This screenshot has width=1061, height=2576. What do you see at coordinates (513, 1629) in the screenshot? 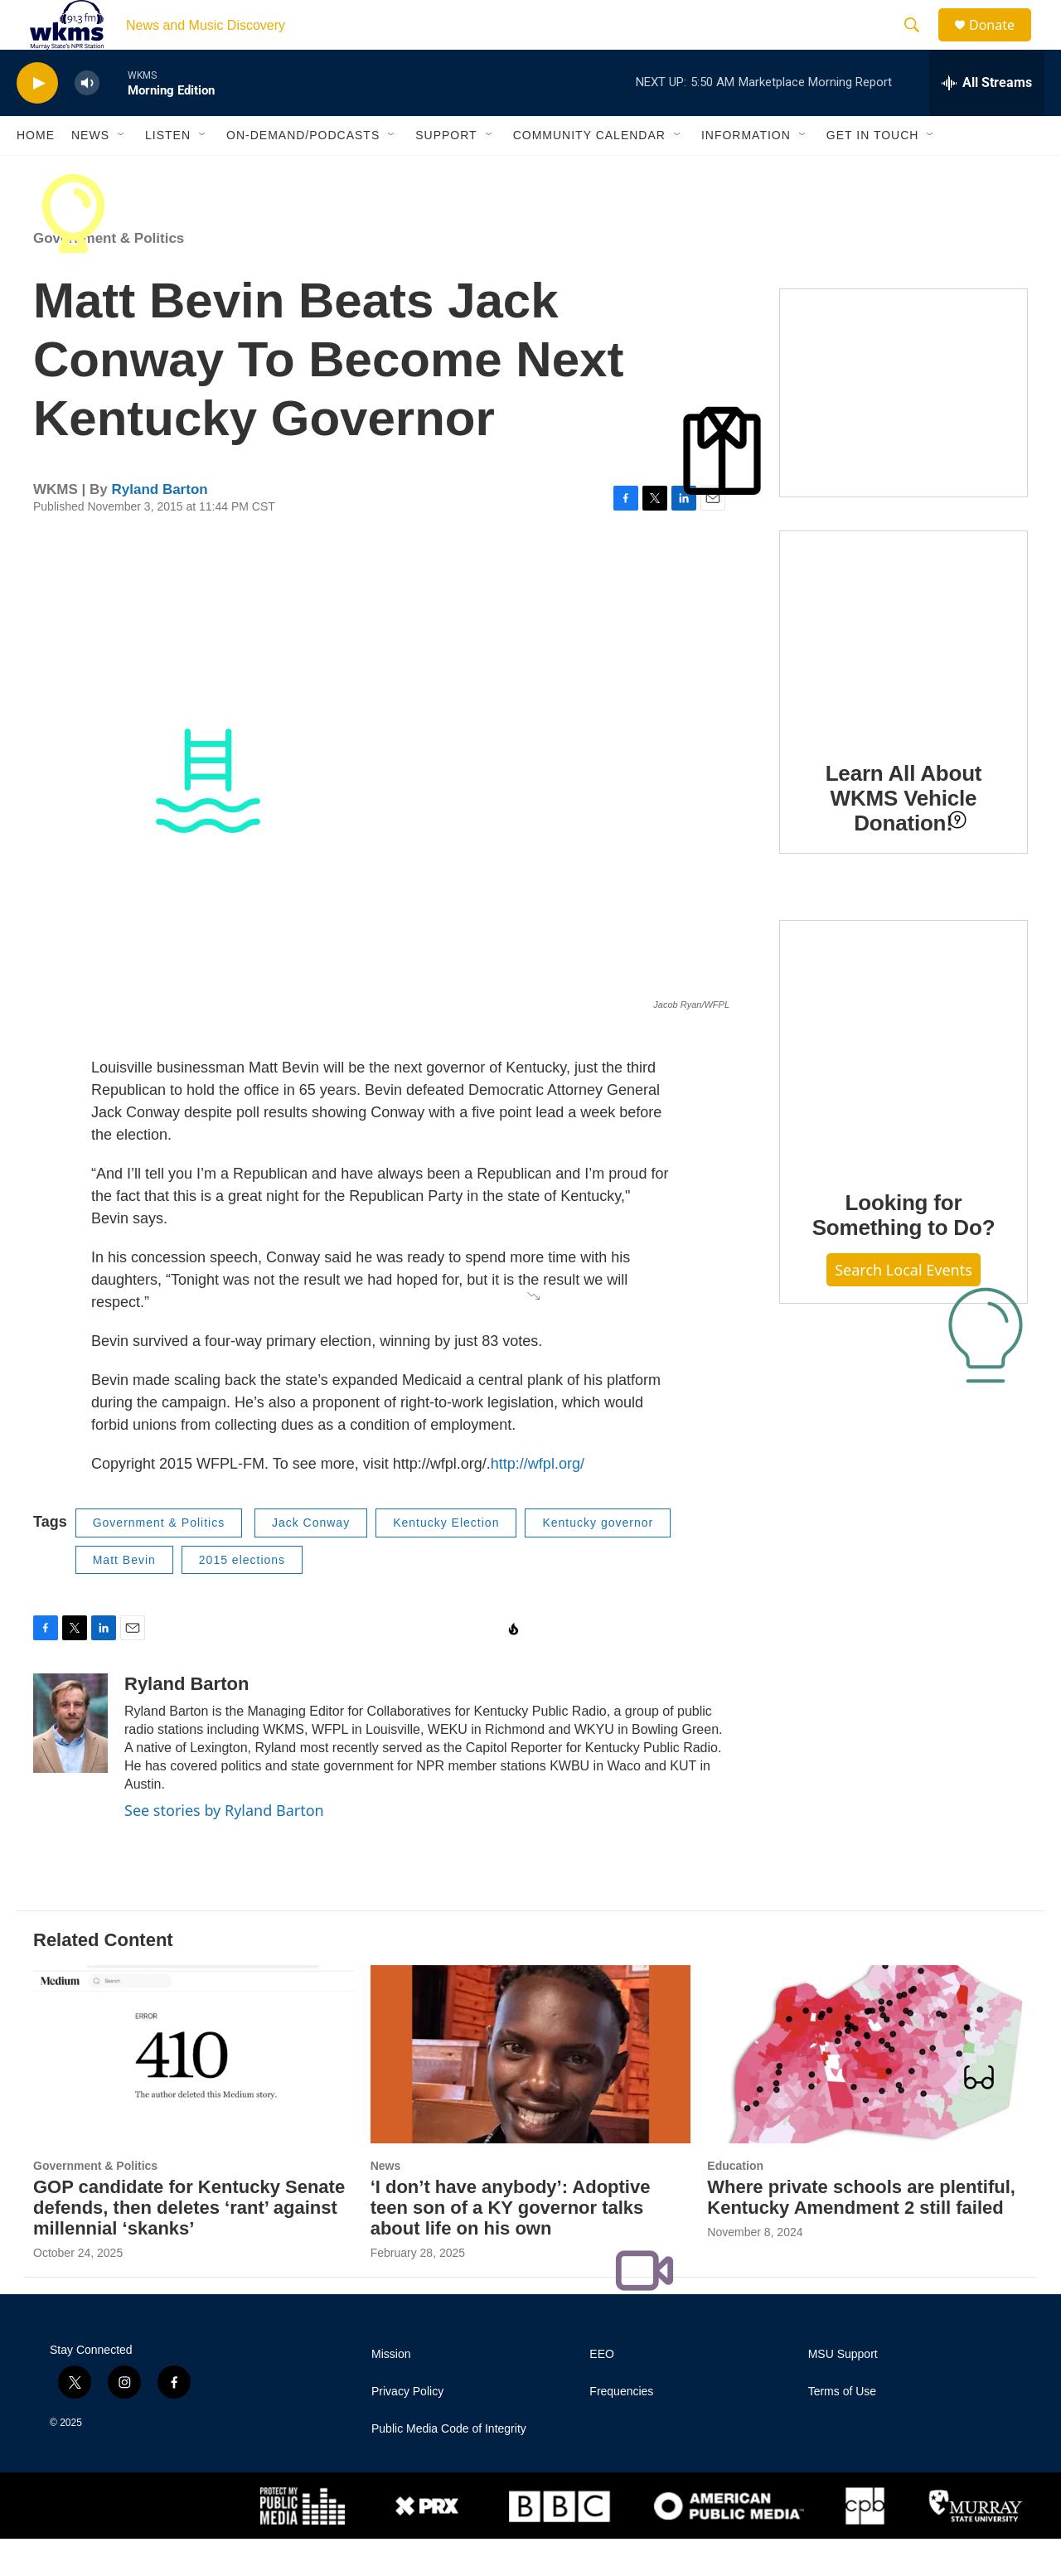
I see `locate nearby fire stations or emergency services` at bounding box center [513, 1629].